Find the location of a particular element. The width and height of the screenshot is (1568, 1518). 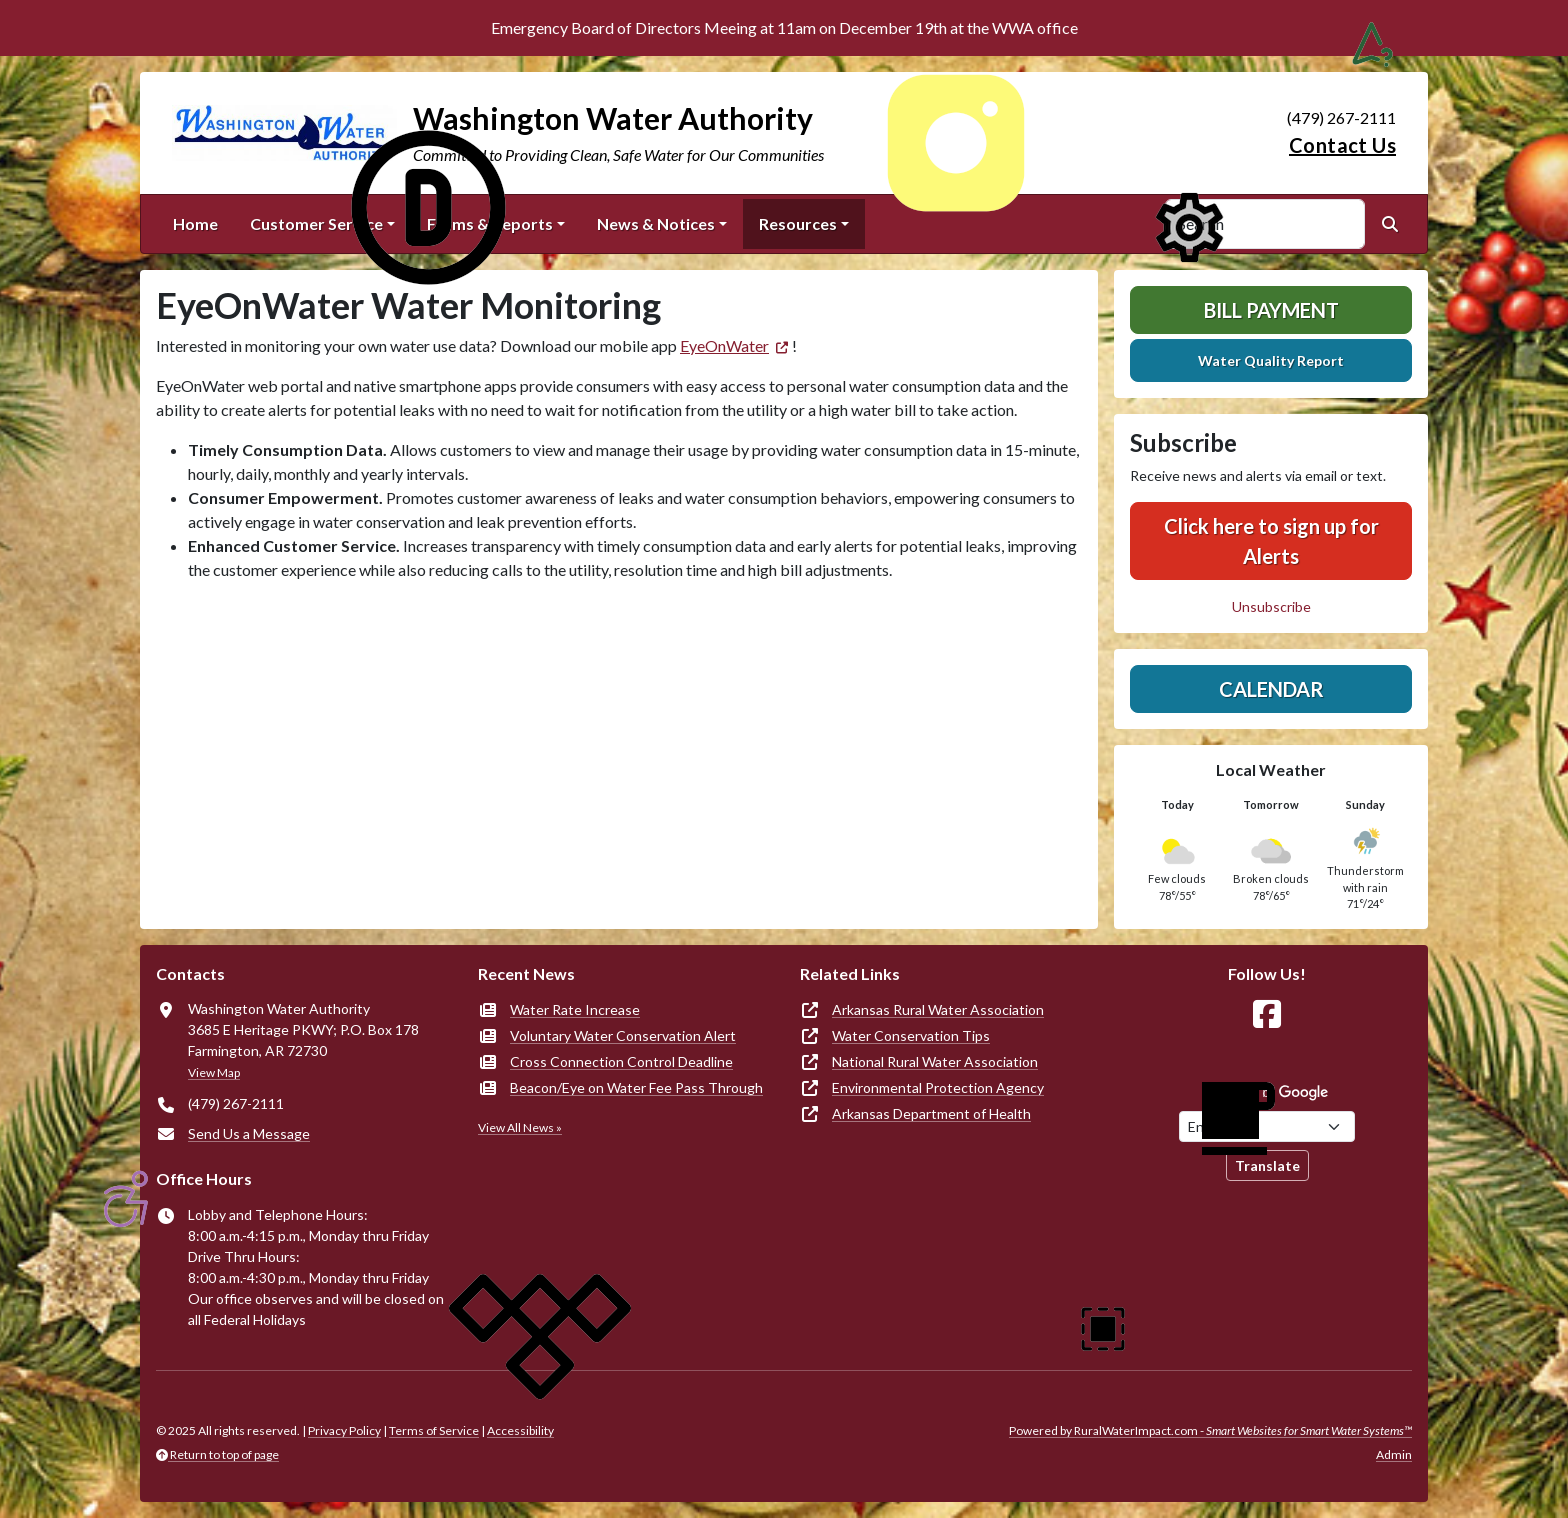

indicates wheelchair accessible route or facility is located at coordinates (127, 1200).